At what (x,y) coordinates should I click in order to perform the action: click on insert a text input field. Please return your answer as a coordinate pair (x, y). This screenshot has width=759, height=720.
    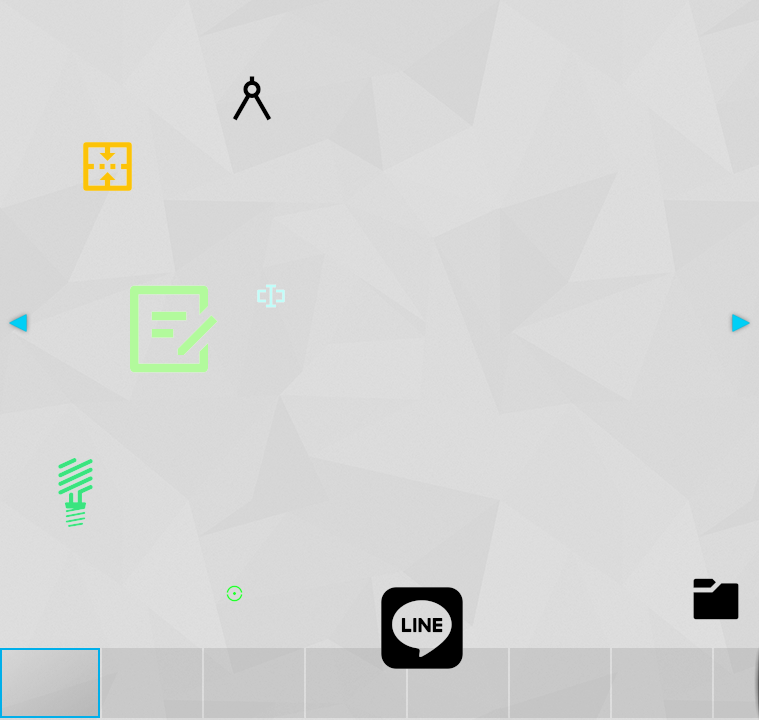
    Looking at the image, I should click on (271, 296).